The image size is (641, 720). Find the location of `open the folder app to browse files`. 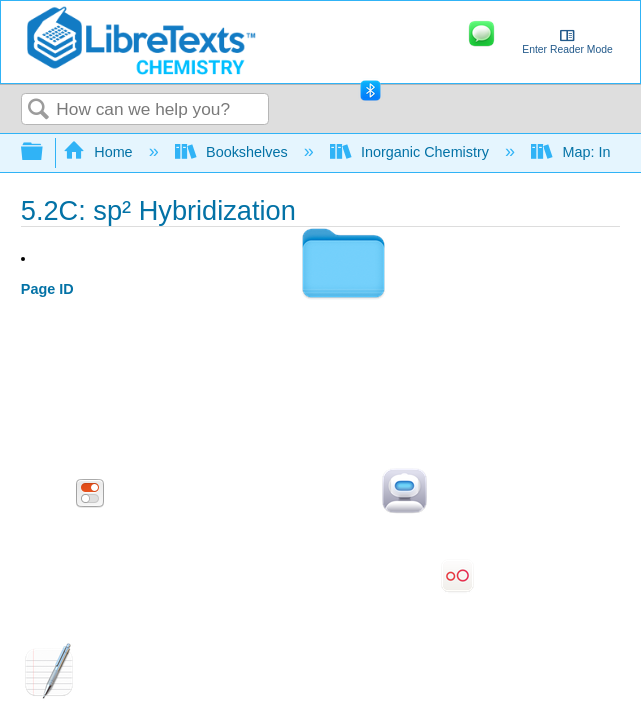

open the folder app to browse files is located at coordinates (343, 262).